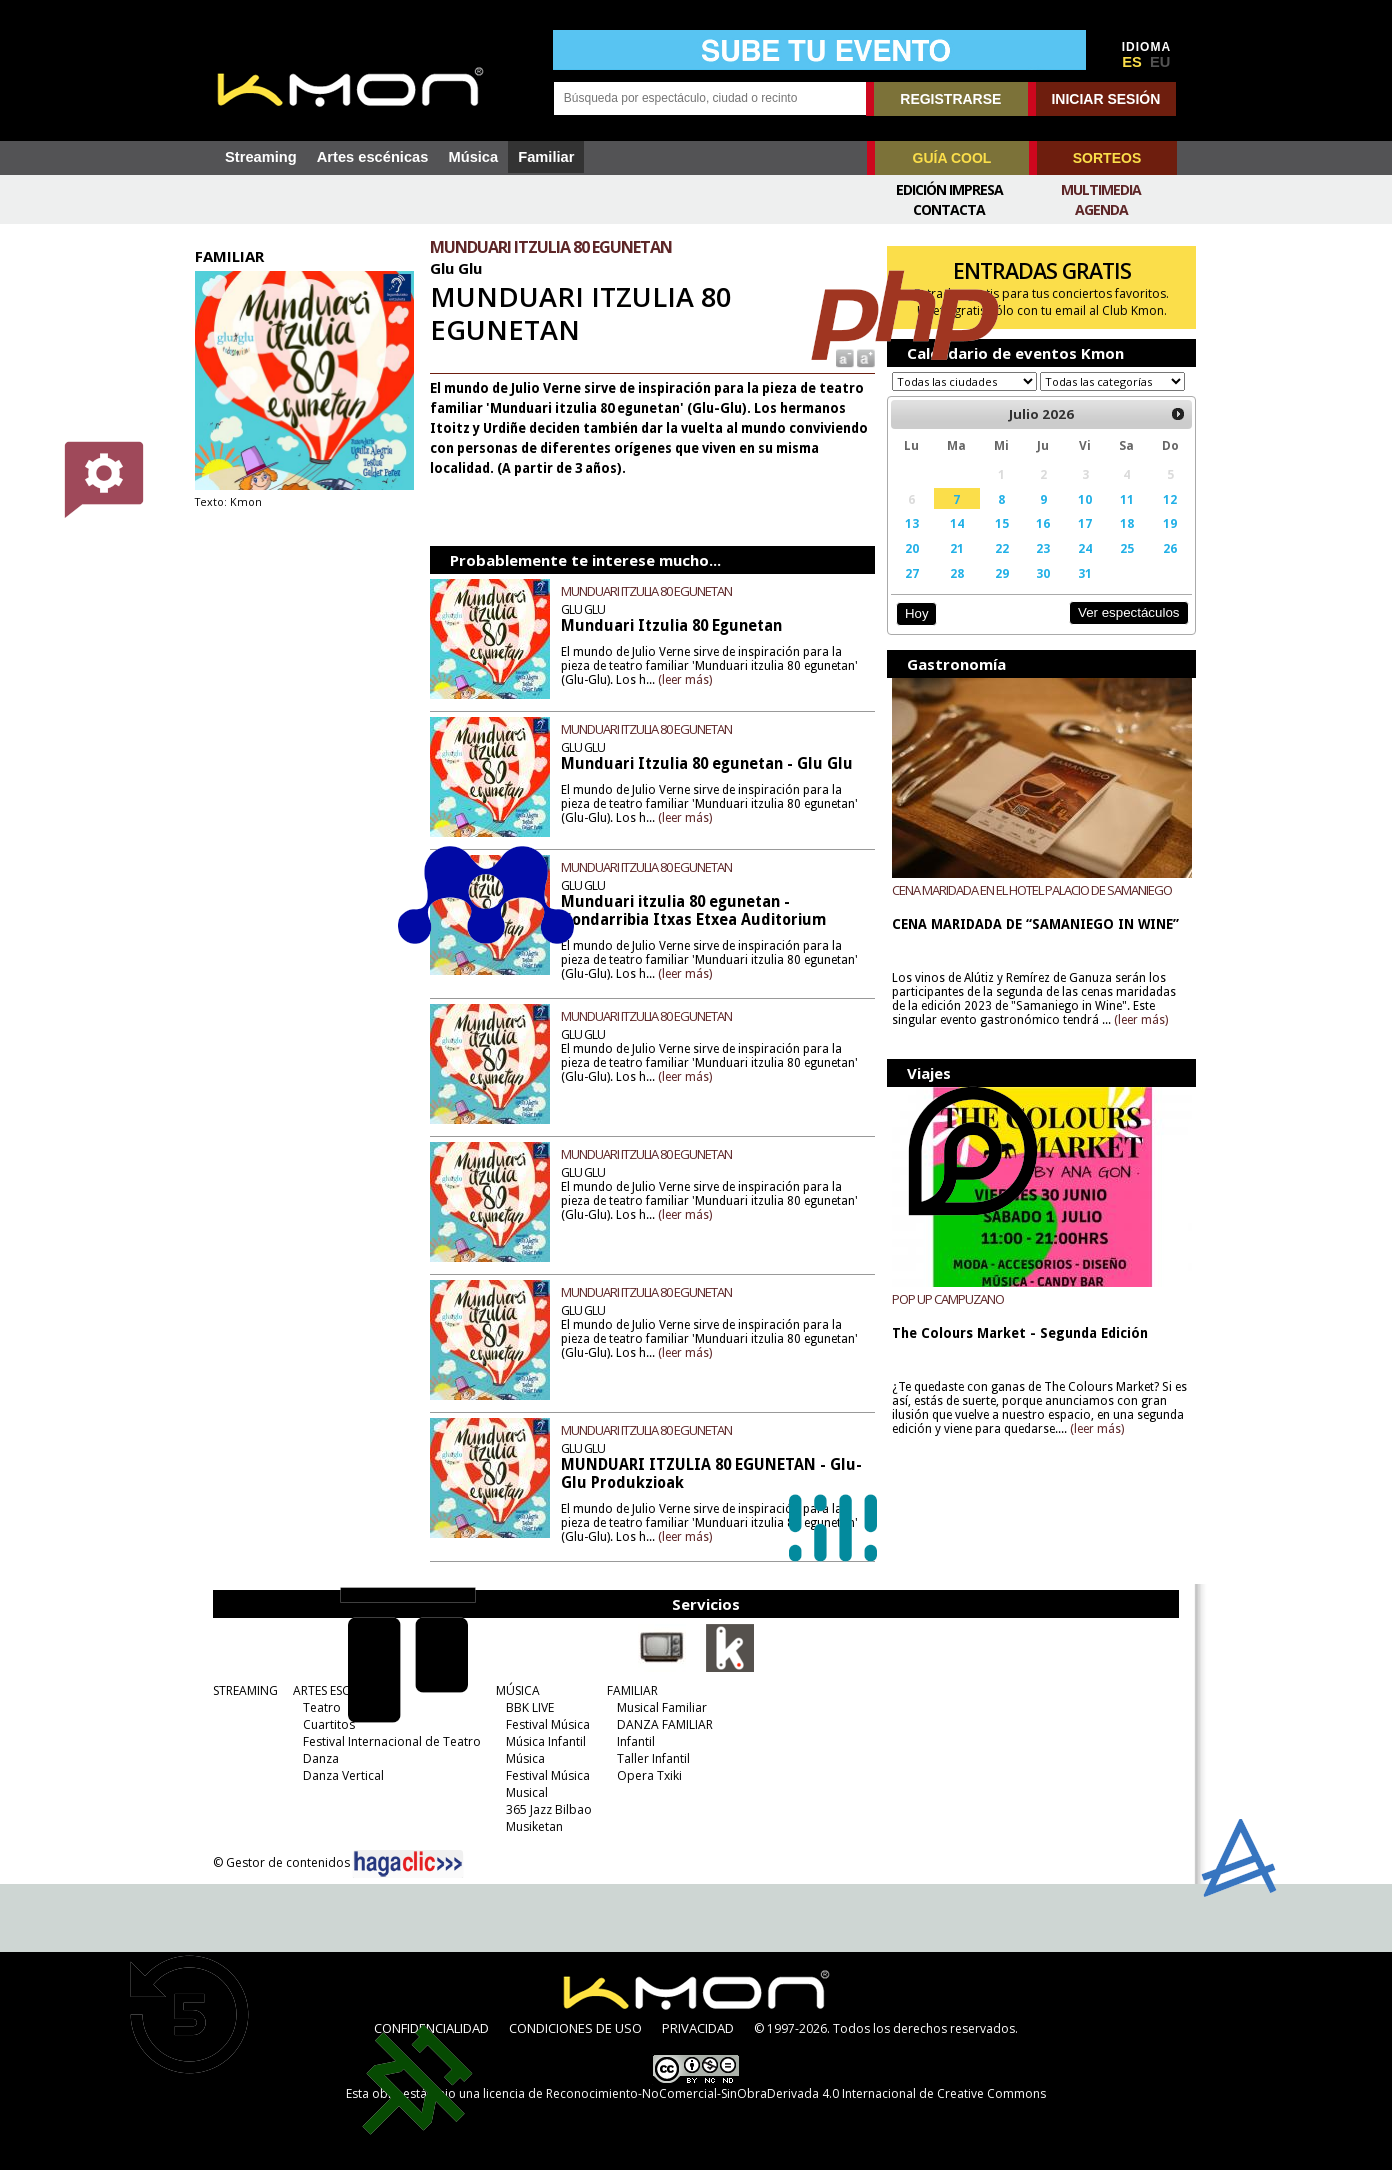  What do you see at coordinates (1239, 1858) in the screenshot?
I see `open the Actual Budget app` at bounding box center [1239, 1858].